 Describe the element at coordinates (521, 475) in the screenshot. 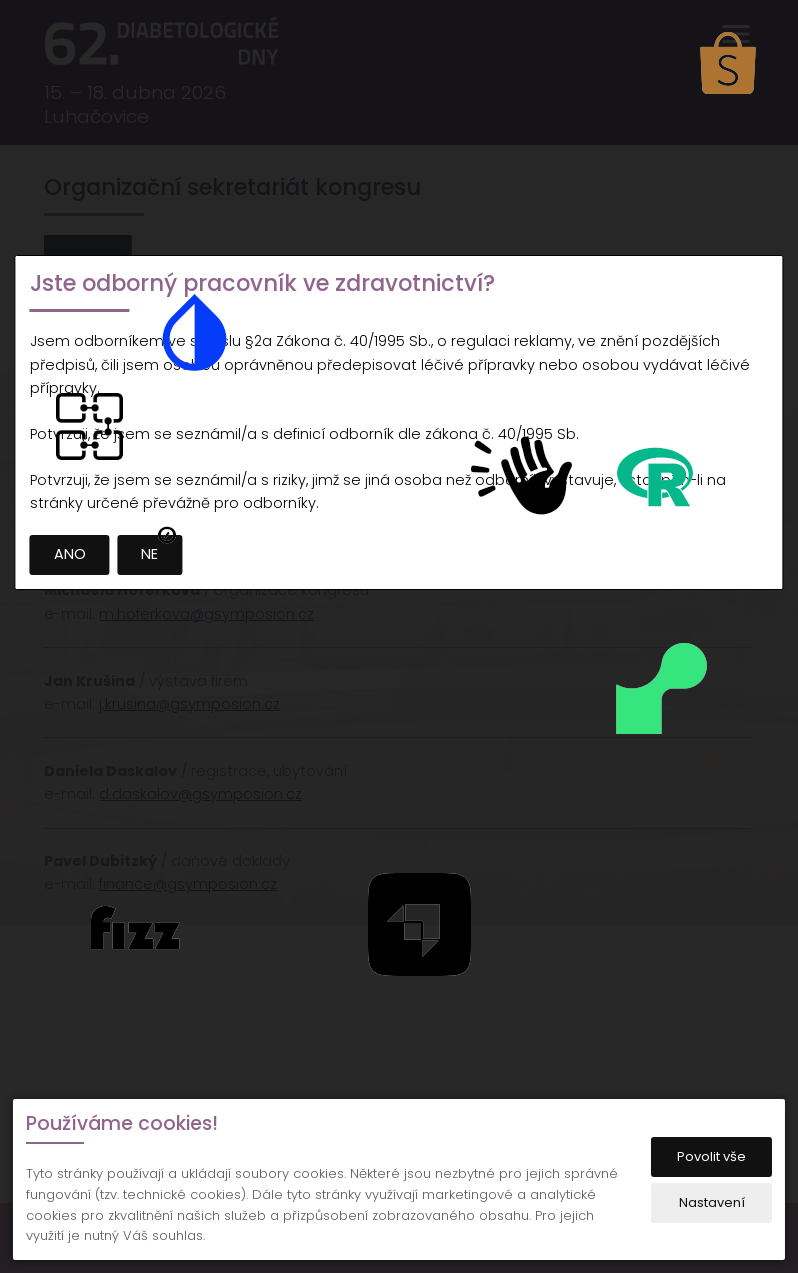

I see `open the Clubhouse app` at that location.